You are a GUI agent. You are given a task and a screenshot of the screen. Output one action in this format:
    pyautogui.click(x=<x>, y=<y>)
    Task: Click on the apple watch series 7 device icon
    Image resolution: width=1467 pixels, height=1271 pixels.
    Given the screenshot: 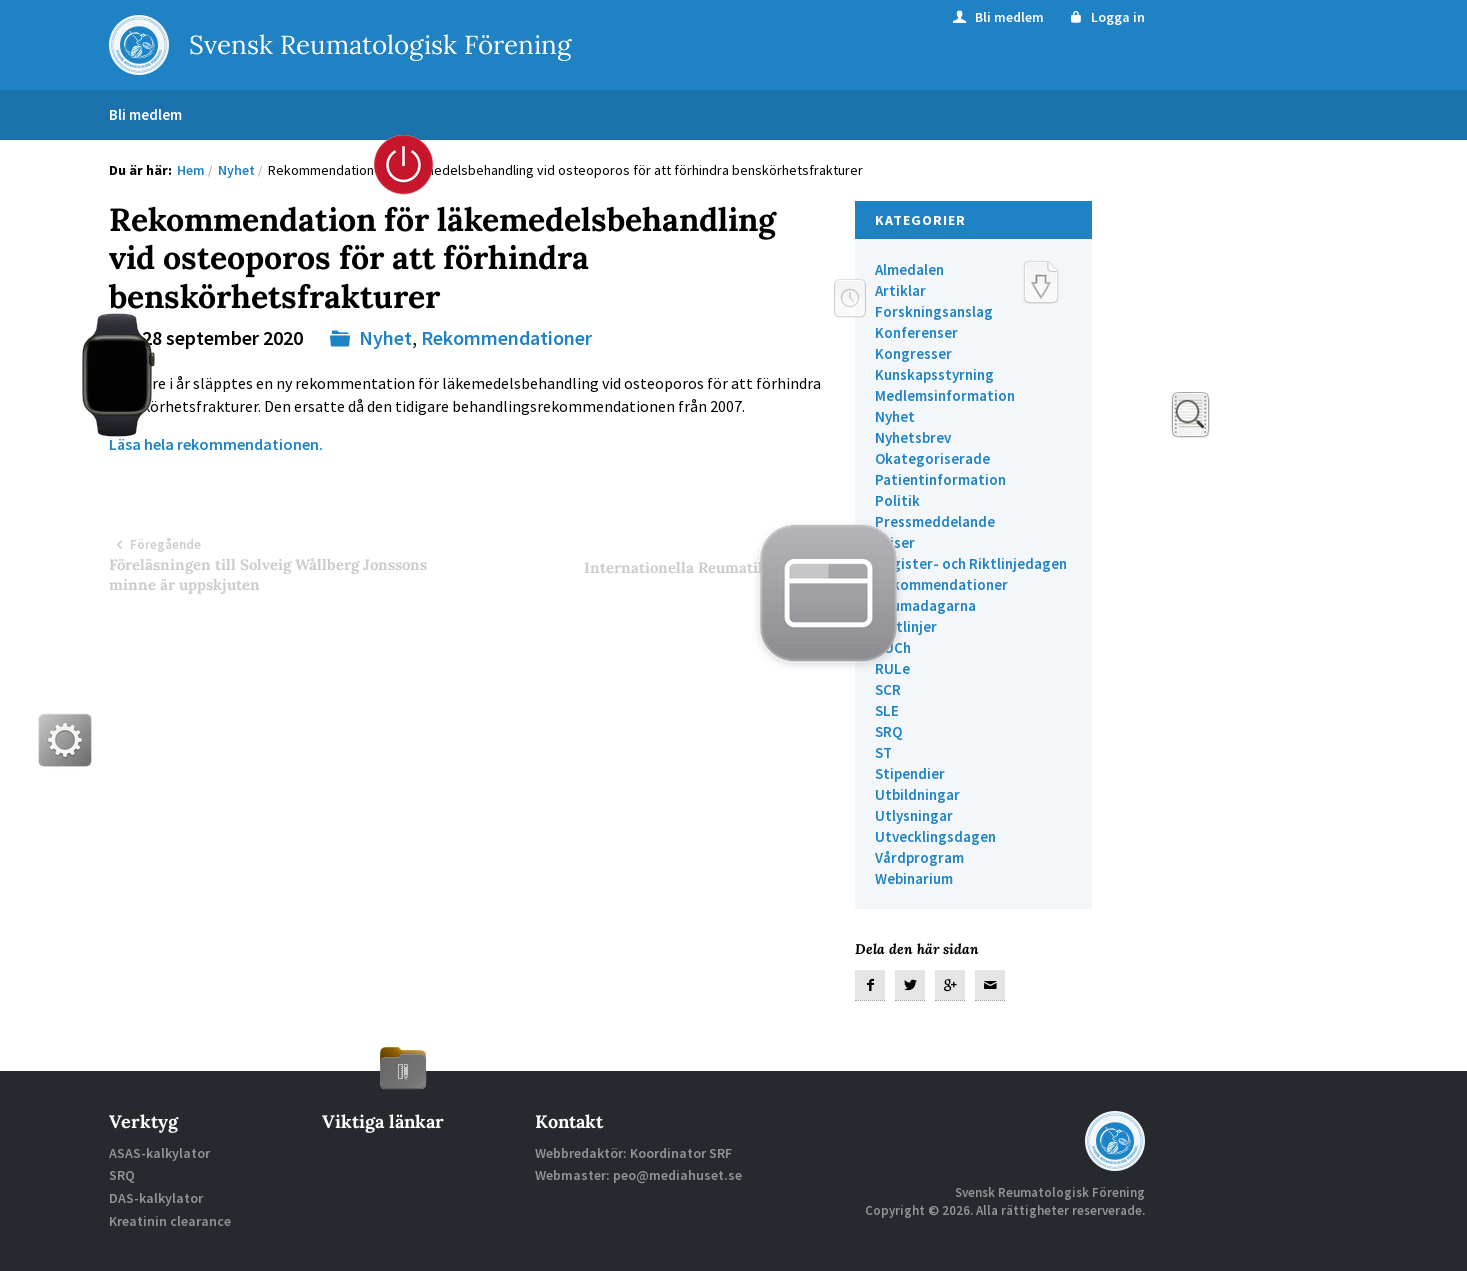 What is the action you would take?
    pyautogui.click(x=117, y=375)
    